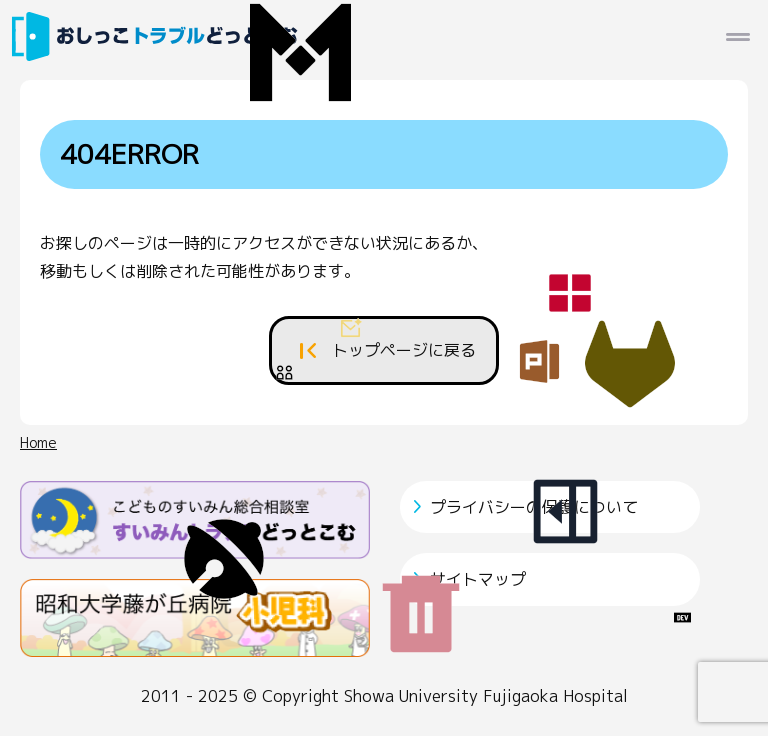 The image size is (768, 736). Describe the element at coordinates (539, 361) in the screenshot. I see `open a PowerPoint presentation file` at that location.